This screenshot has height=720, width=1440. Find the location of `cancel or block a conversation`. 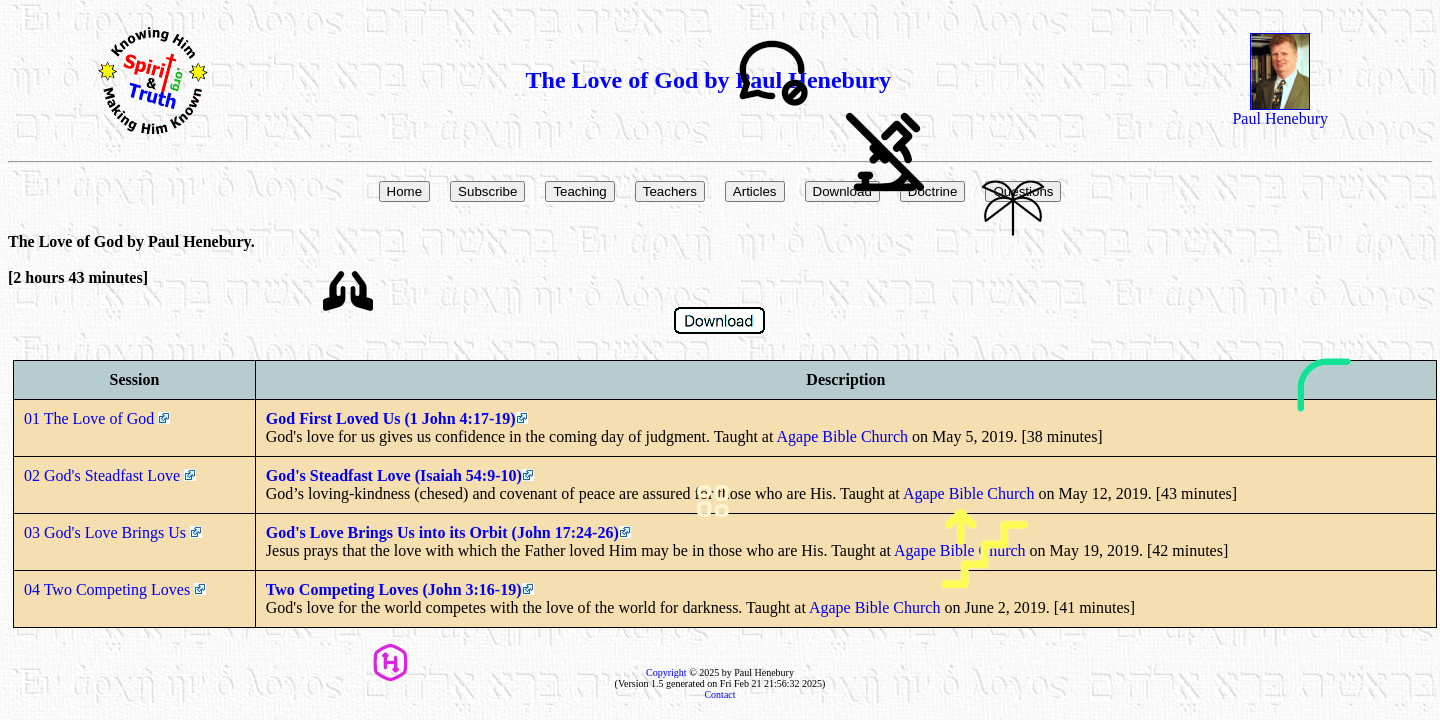

cancel or block a conversation is located at coordinates (772, 70).